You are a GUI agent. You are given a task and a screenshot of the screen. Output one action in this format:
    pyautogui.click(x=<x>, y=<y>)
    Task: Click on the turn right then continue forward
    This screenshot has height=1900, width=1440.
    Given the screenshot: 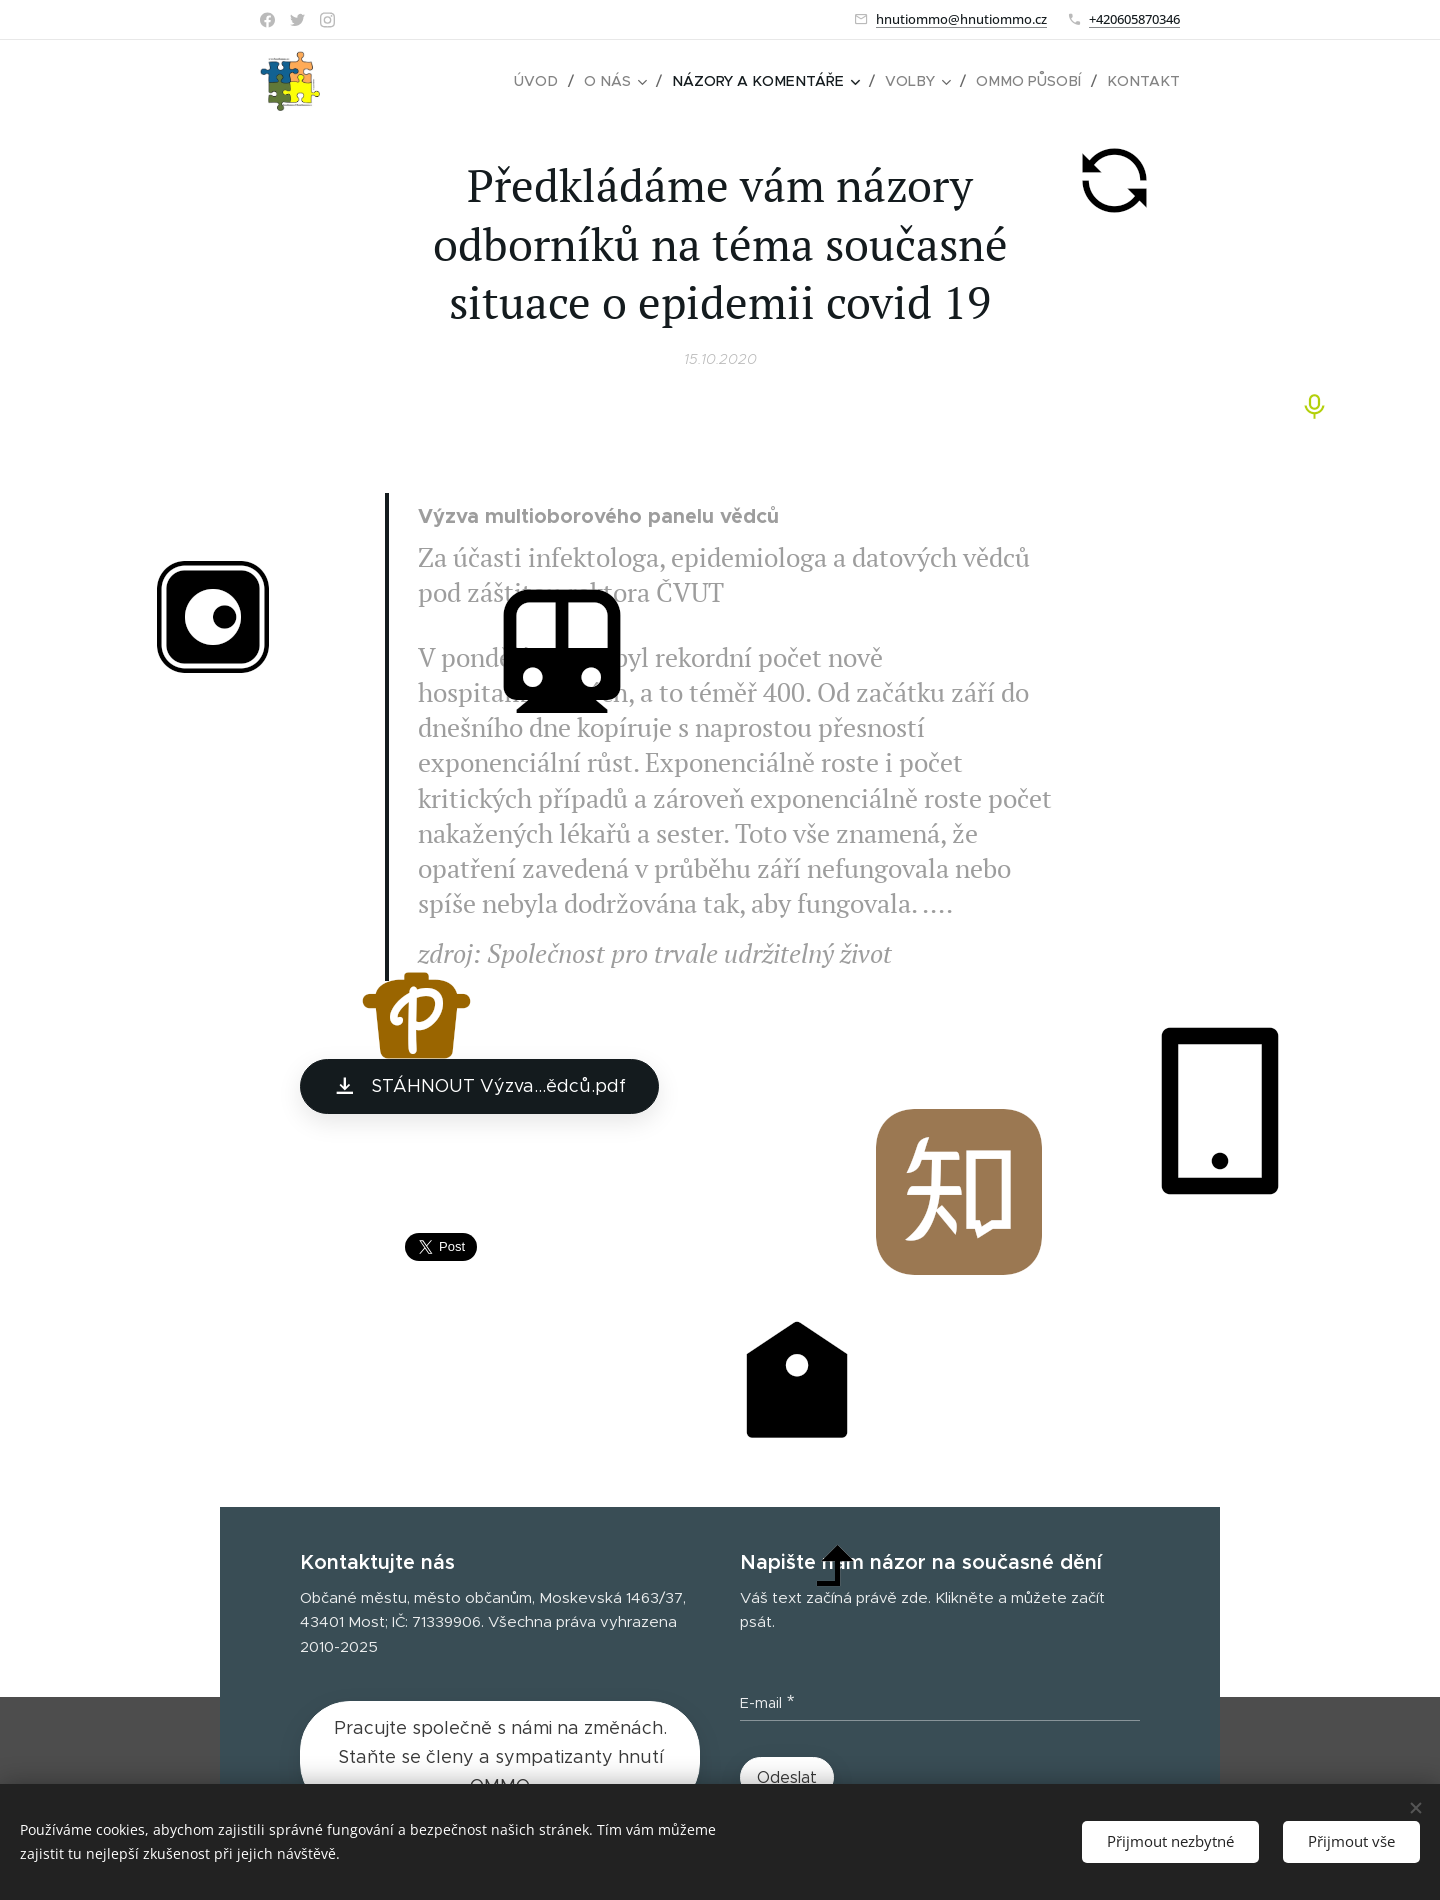 What is the action you would take?
    pyautogui.click(x=835, y=1568)
    